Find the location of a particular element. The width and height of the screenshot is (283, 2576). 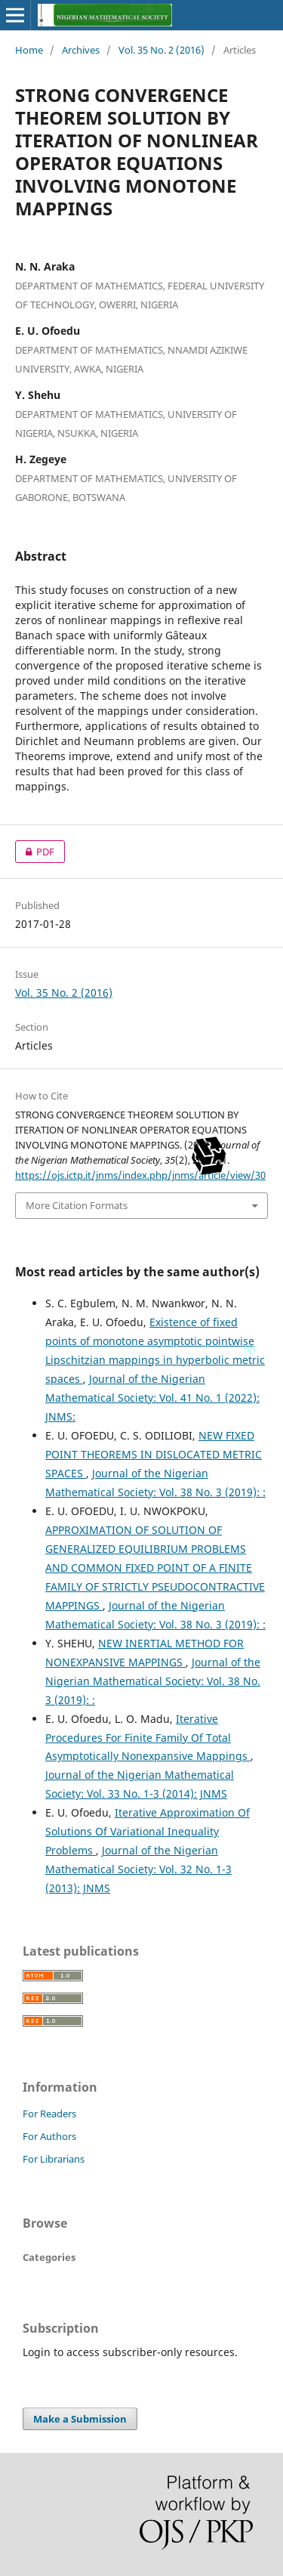

access puzzle or jigsaw game is located at coordinates (208, 1155).